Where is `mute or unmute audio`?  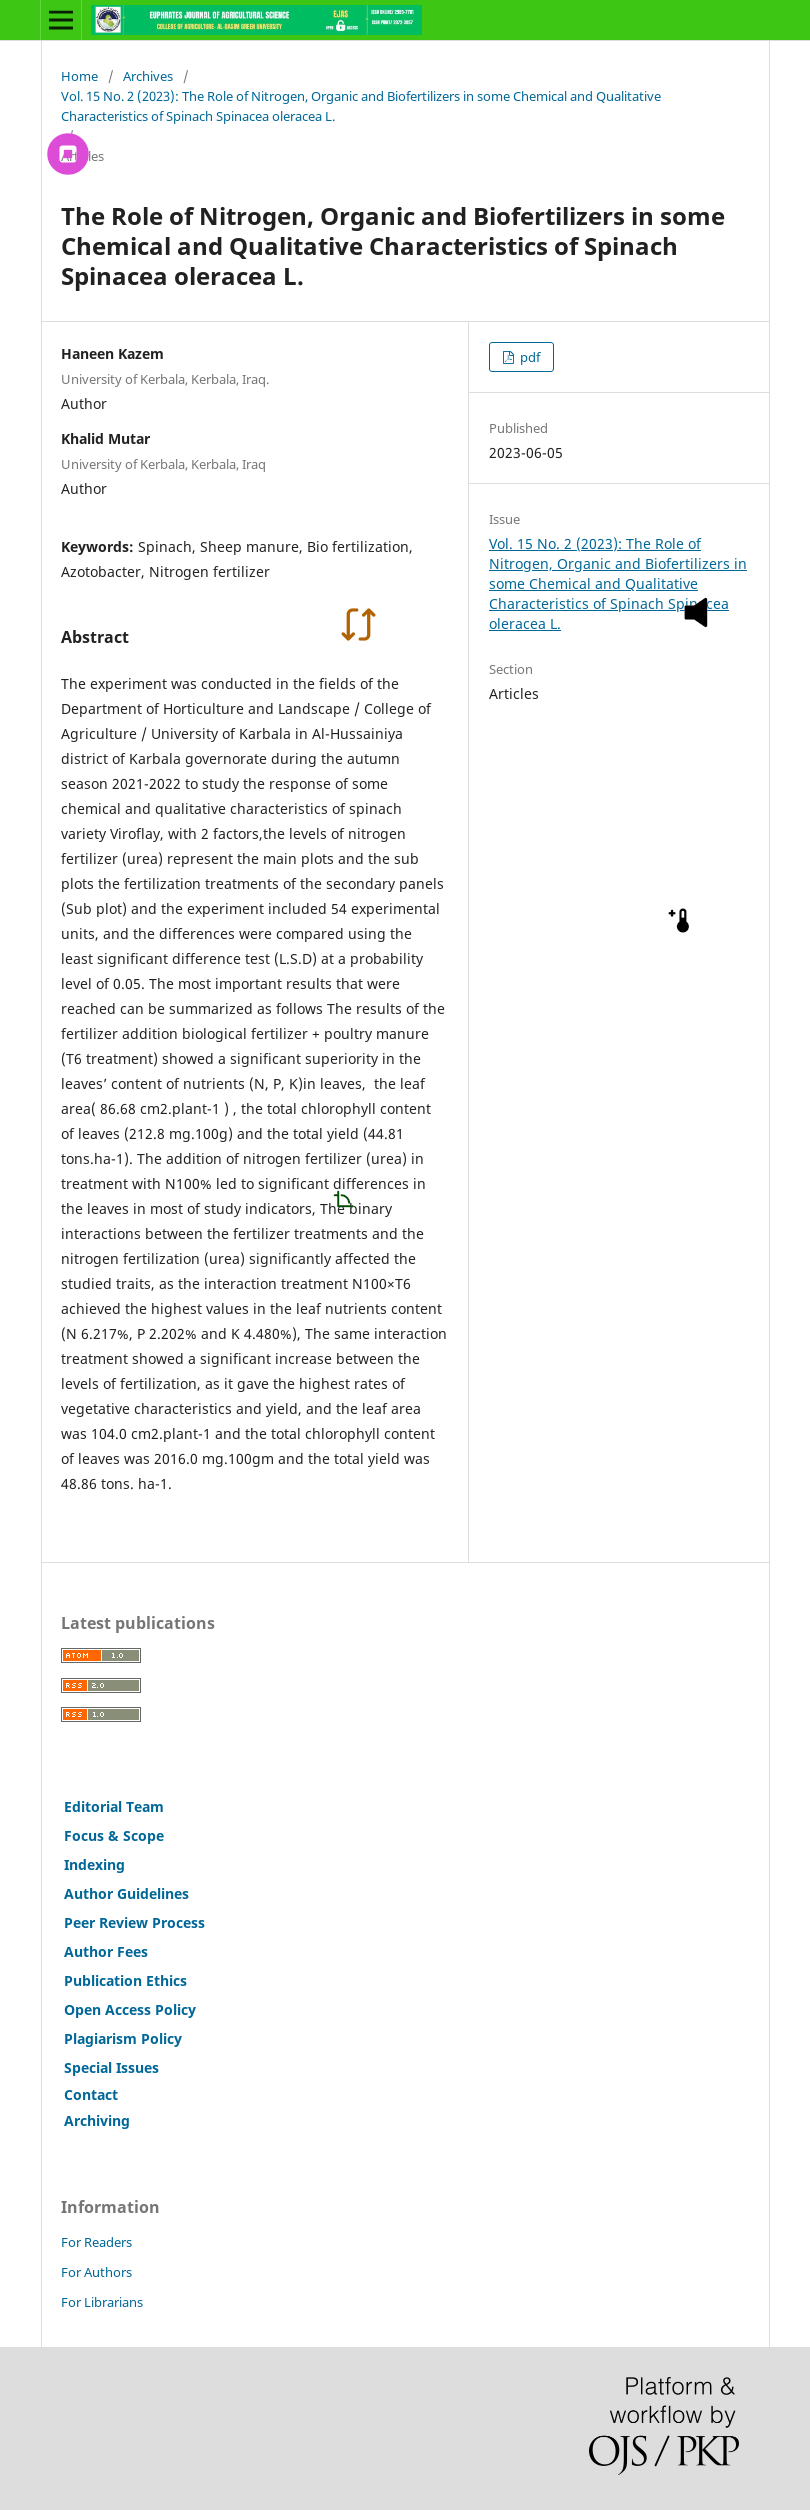 mute or unmute audio is located at coordinates (697, 612).